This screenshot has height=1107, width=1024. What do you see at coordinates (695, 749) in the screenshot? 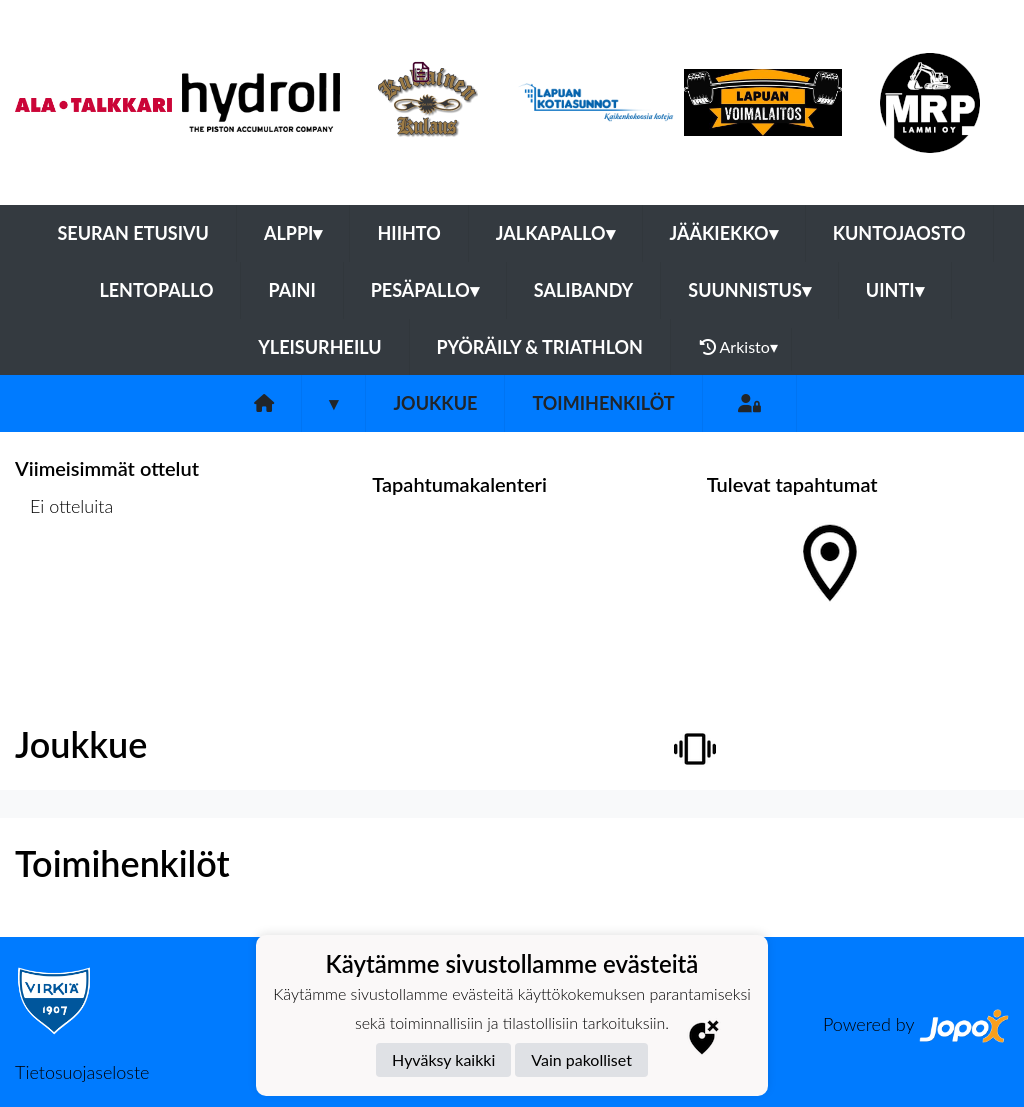
I see `enable vibration mode for notifications` at bounding box center [695, 749].